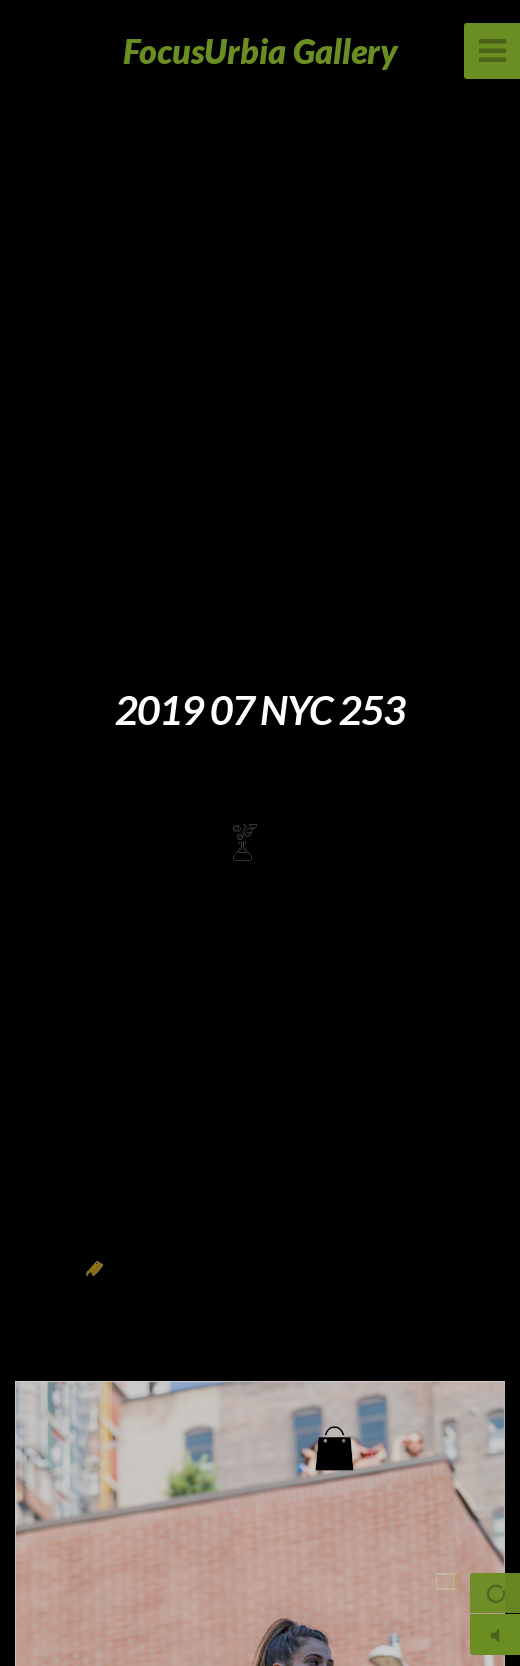 Image resolution: width=520 pixels, height=1666 pixels. I want to click on select the meat cleaver weapon or tool, so click(95, 1269).